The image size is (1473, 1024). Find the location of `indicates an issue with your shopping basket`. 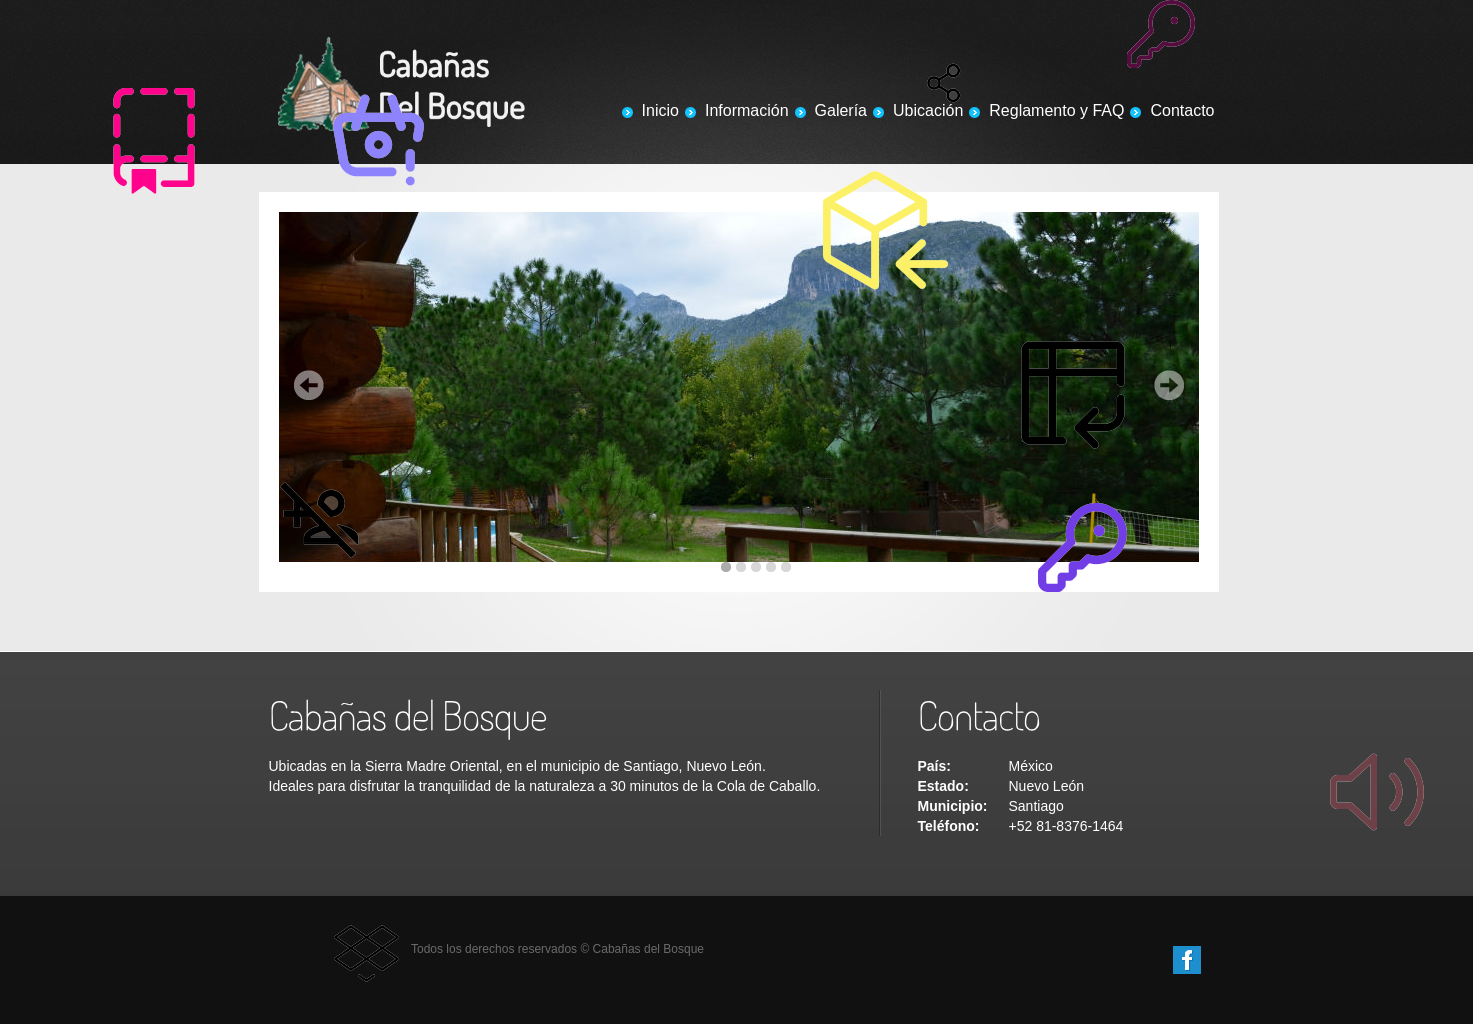

indicates an issue with your shopping basket is located at coordinates (378, 135).